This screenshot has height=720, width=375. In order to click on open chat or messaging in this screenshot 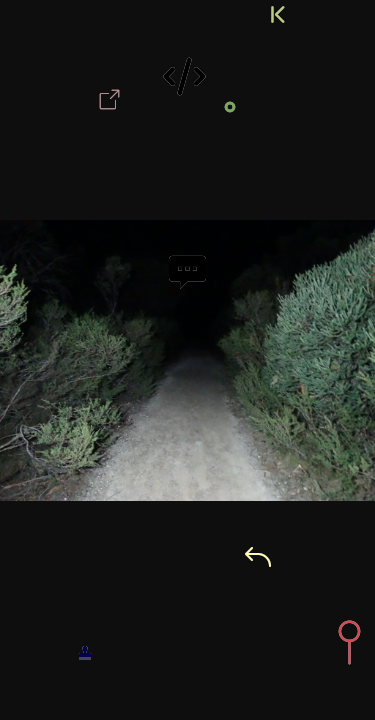, I will do `click(187, 272)`.